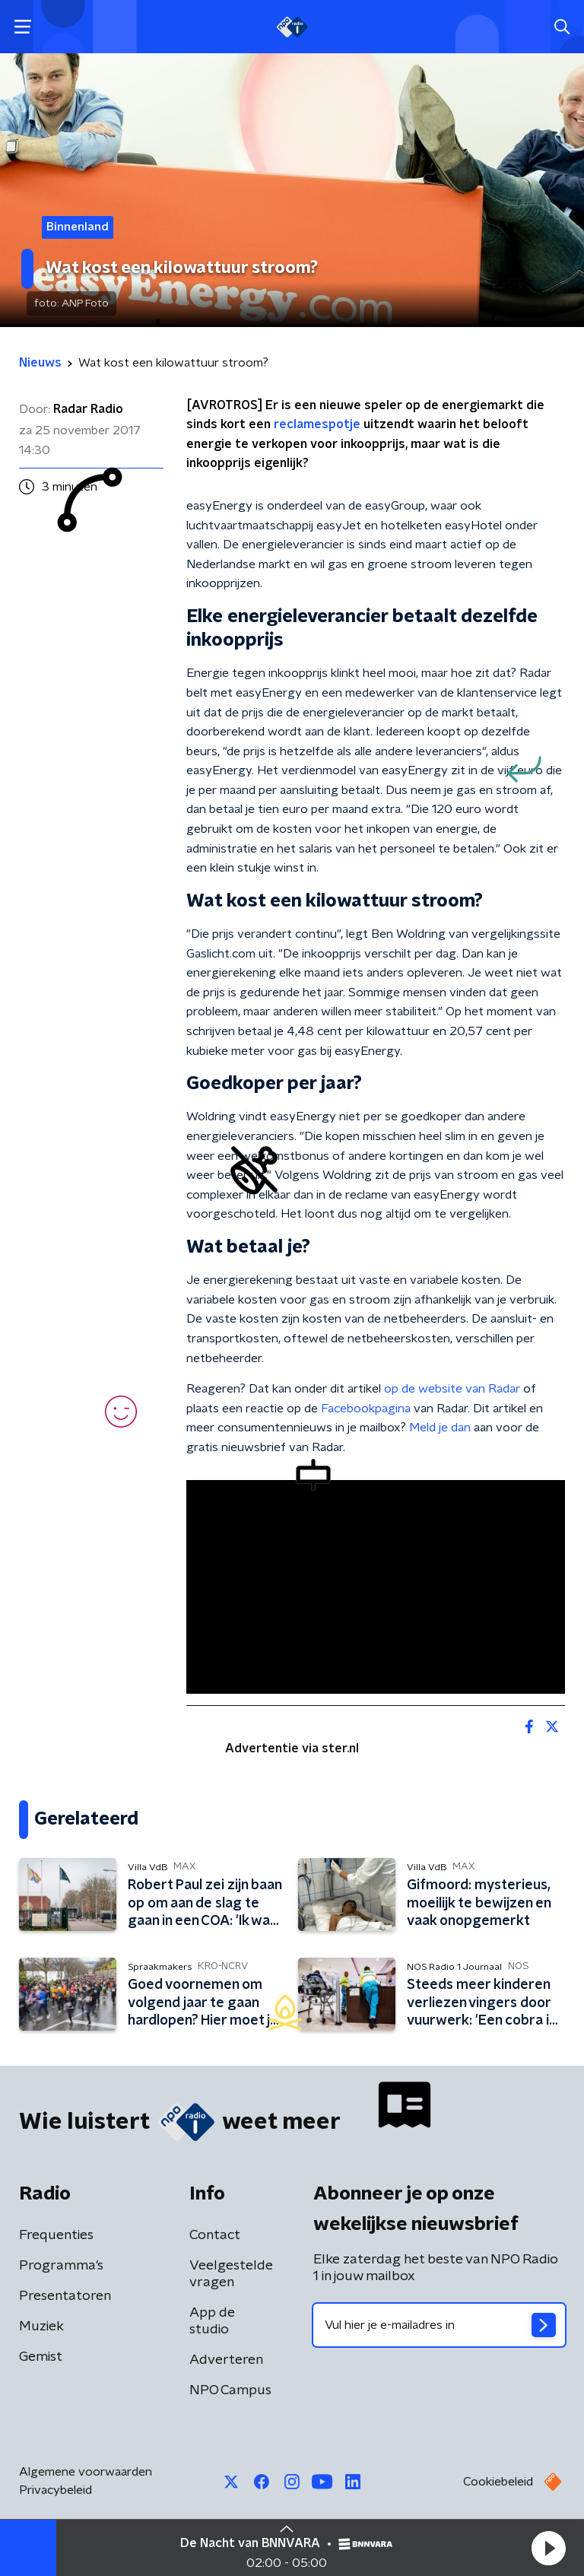  What do you see at coordinates (405, 2104) in the screenshot?
I see `view news articles or press clippings` at bounding box center [405, 2104].